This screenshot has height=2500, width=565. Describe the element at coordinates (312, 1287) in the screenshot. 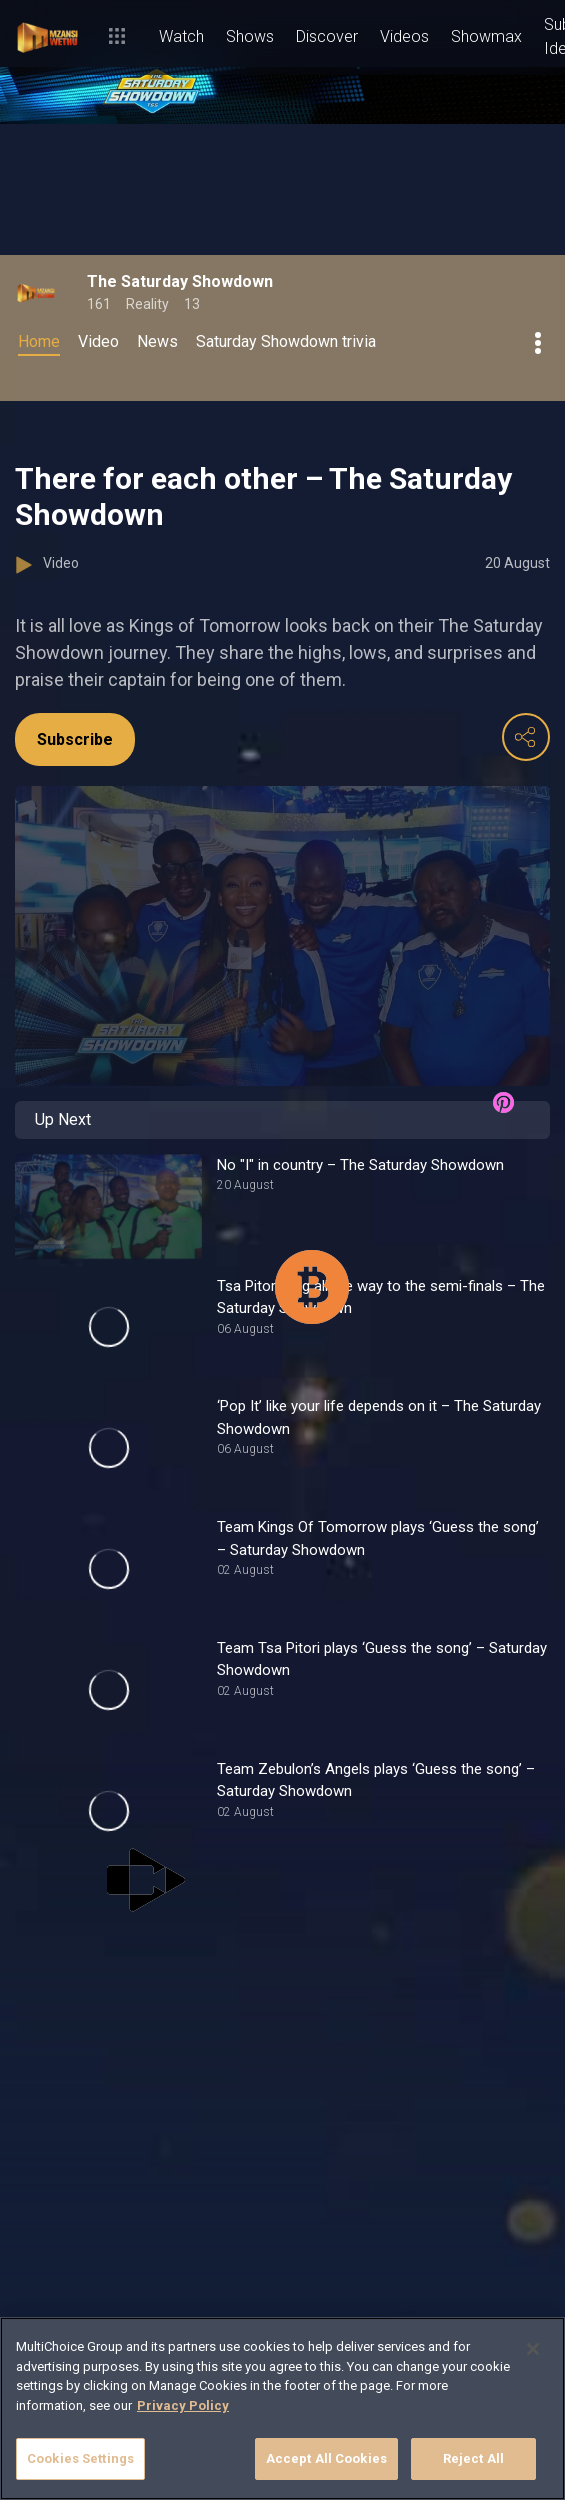

I see `bitcoin sv cryptocurrency logo` at that location.